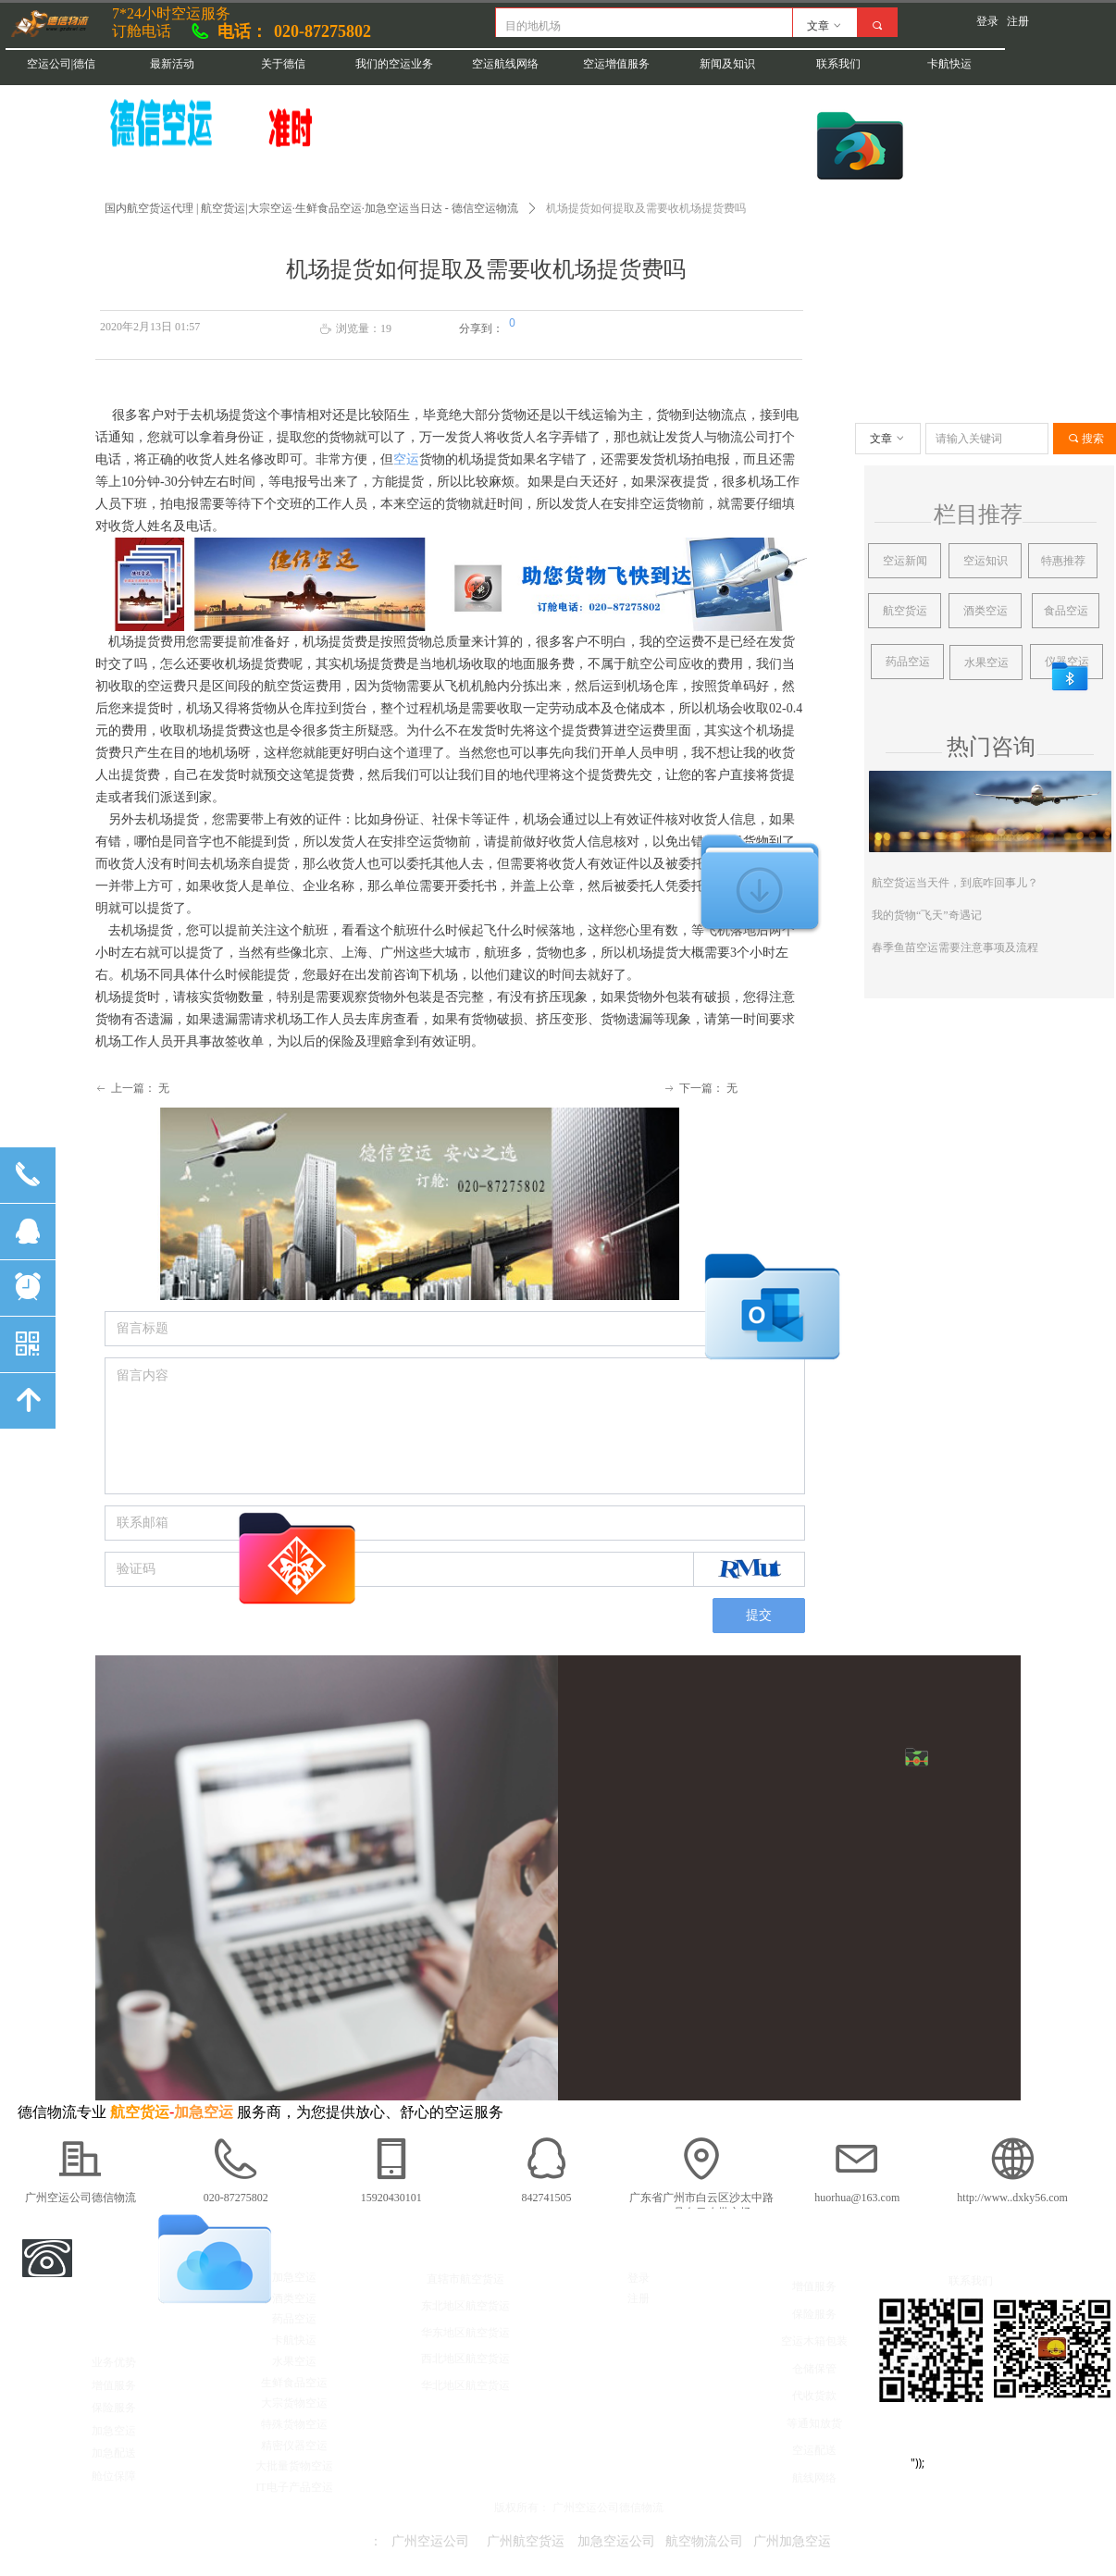 This screenshot has height=2576, width=1116. Describe the element at coordinates (916, 1757) in the screenshot. I see `open folder containing pokémon dusk ball themed content` at that location.